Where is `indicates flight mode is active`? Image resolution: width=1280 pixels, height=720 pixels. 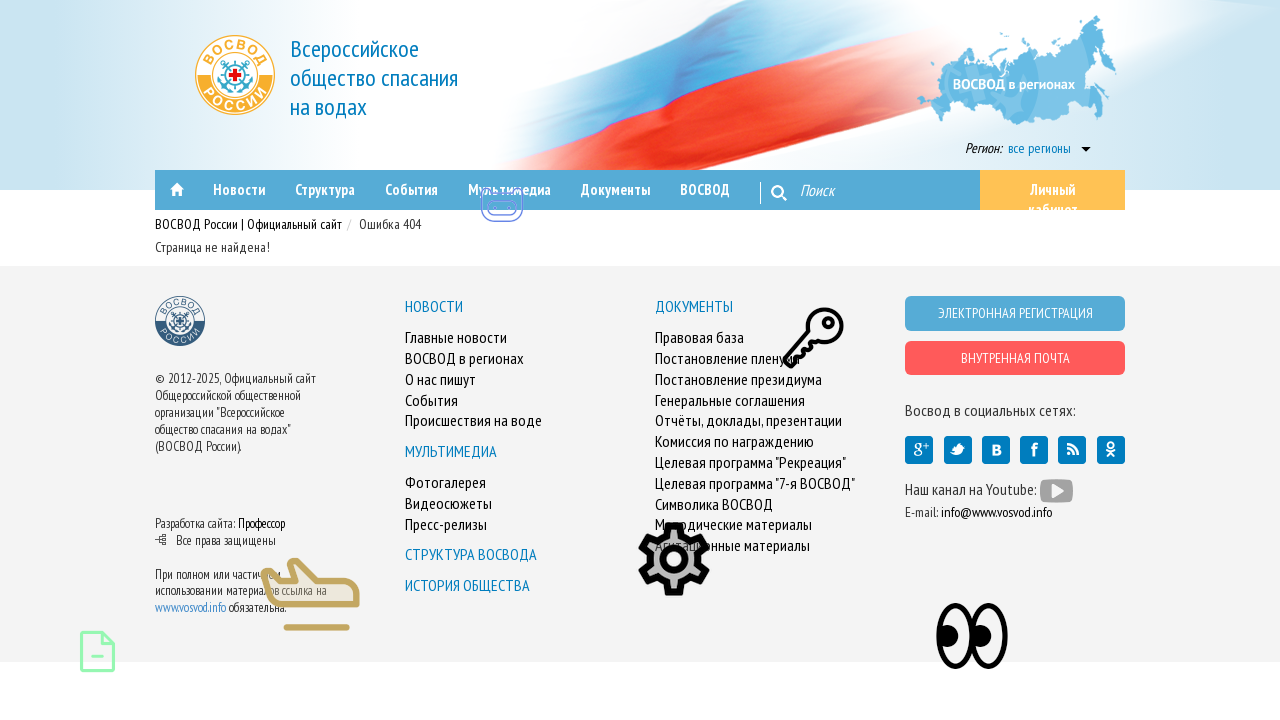 indicates flight mode is active is located at coordinates (310, 591).